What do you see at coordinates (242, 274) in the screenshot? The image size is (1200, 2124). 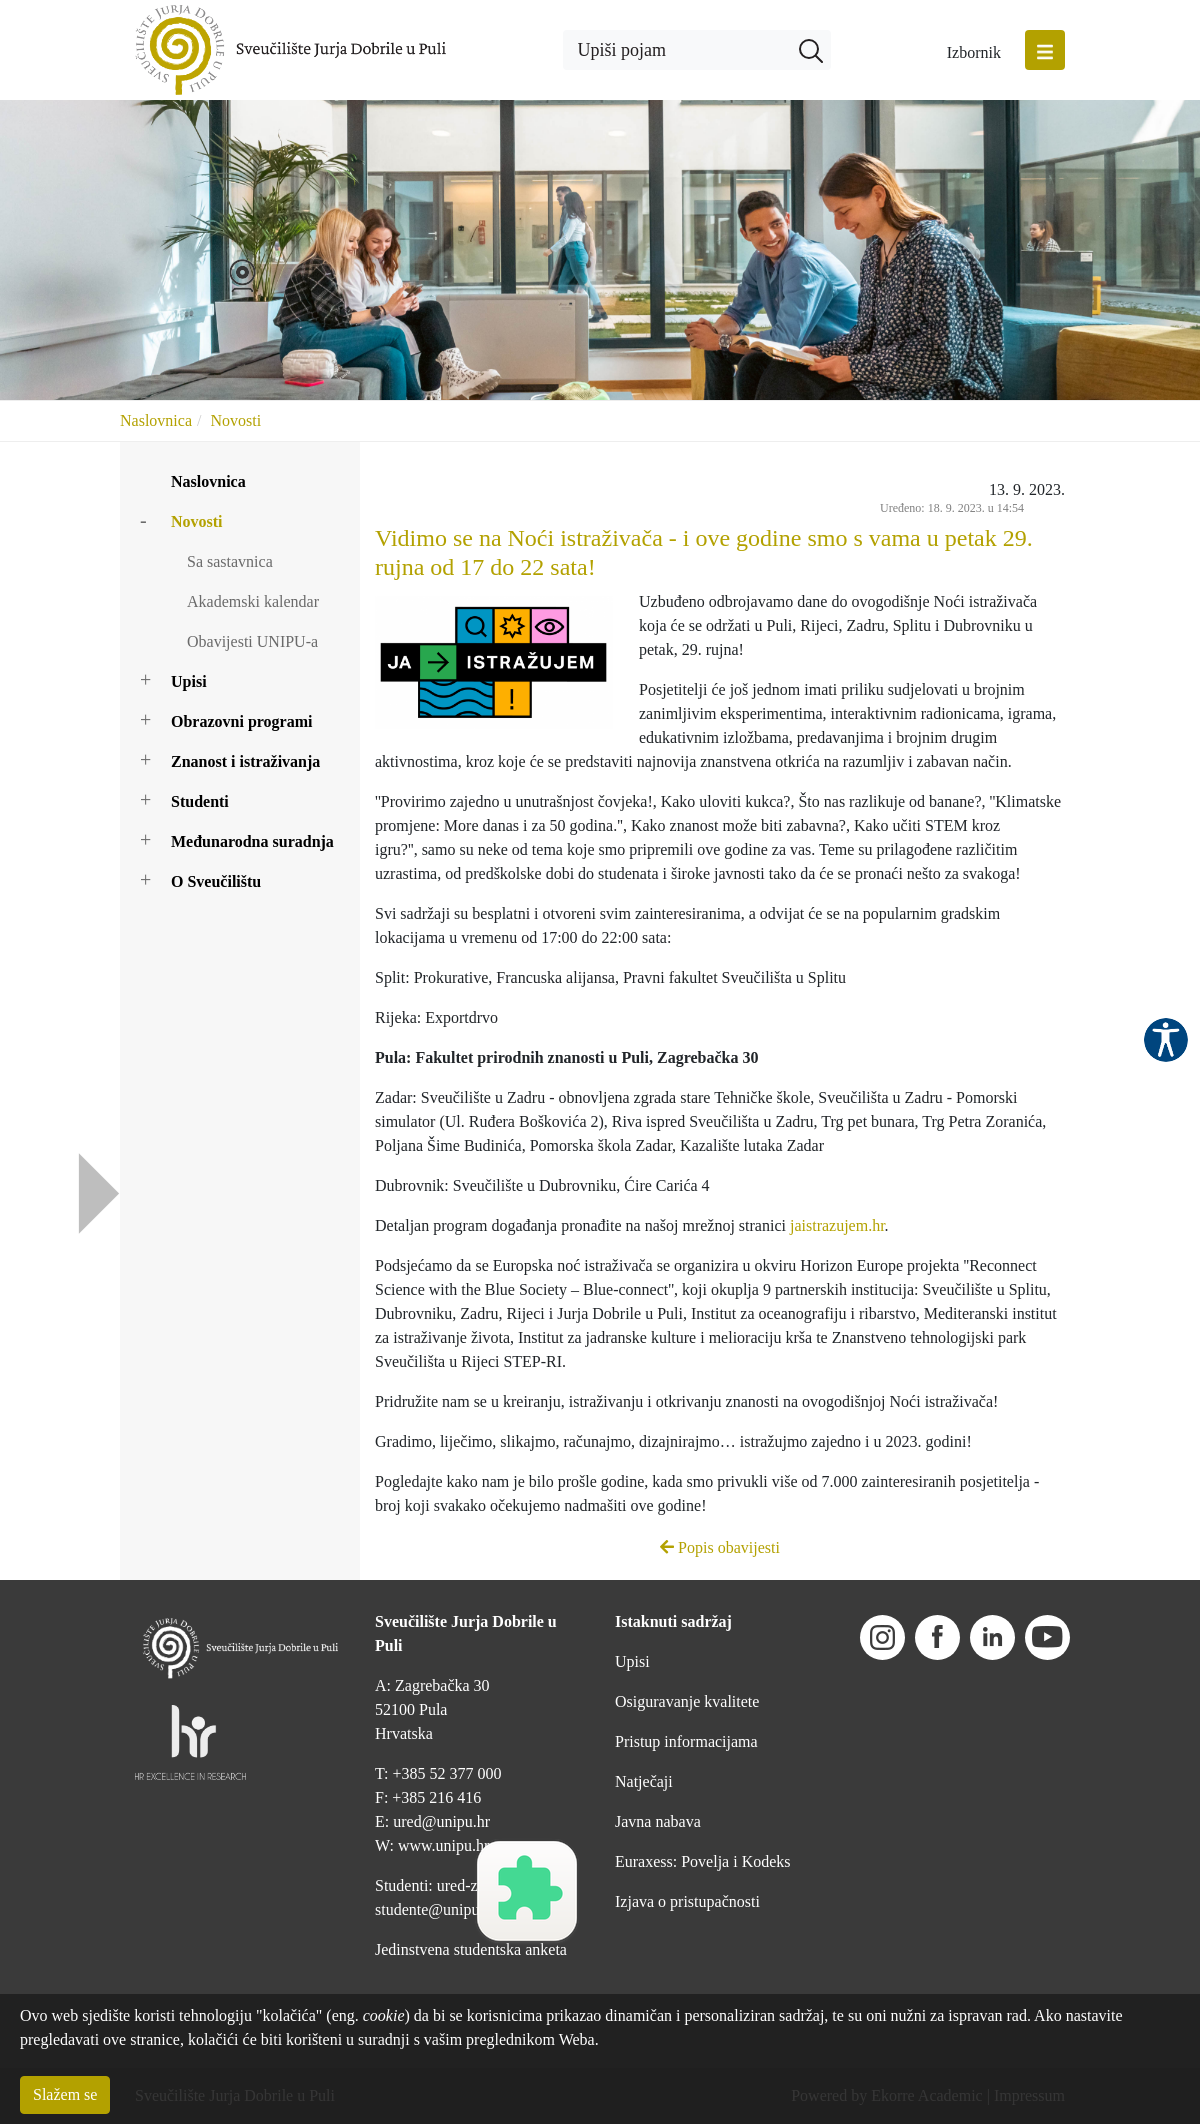 I see `access webcam settings` at bounding box center [242, 274].